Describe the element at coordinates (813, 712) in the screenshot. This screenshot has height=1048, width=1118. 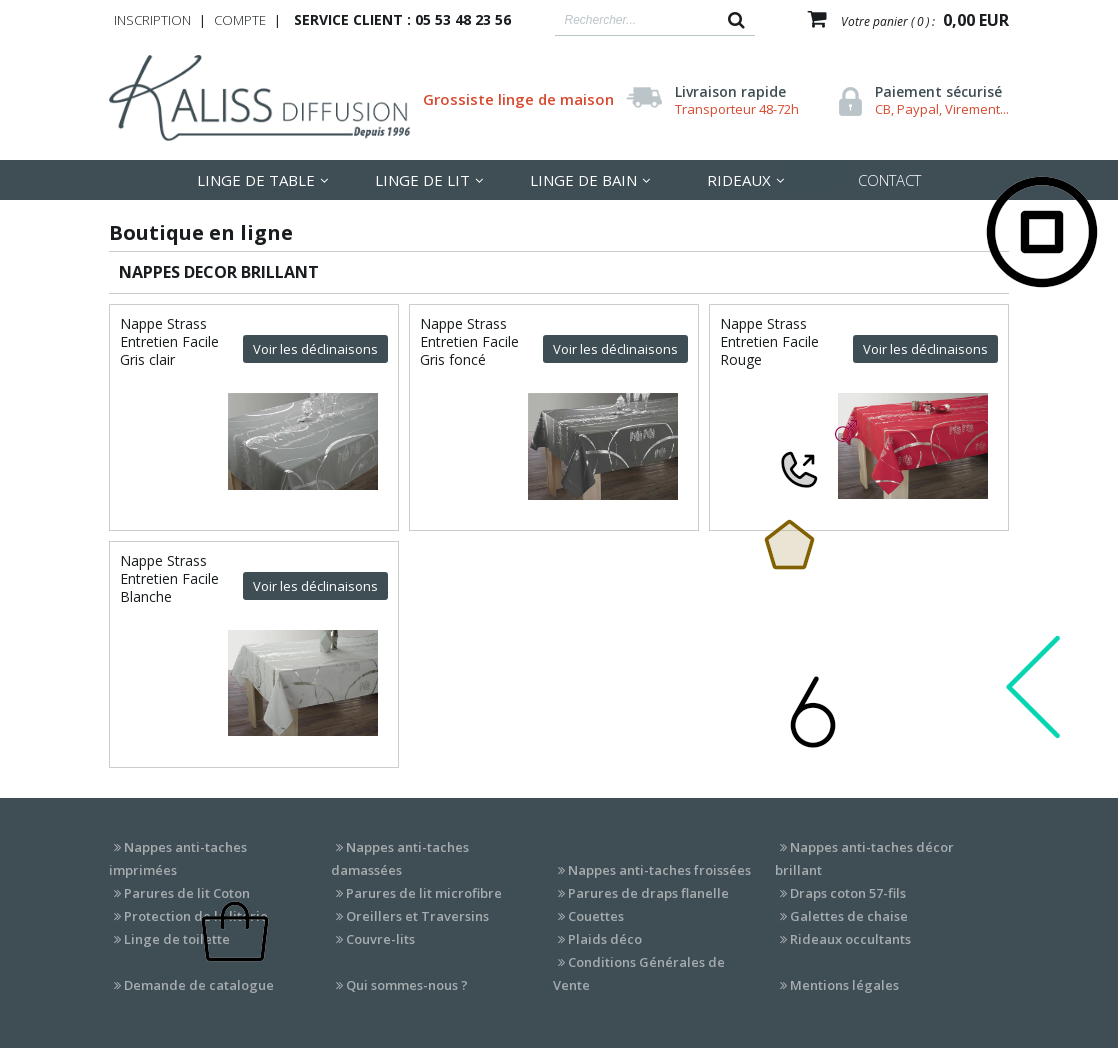
I see `indicates the number six in a list or sequence` at that location.